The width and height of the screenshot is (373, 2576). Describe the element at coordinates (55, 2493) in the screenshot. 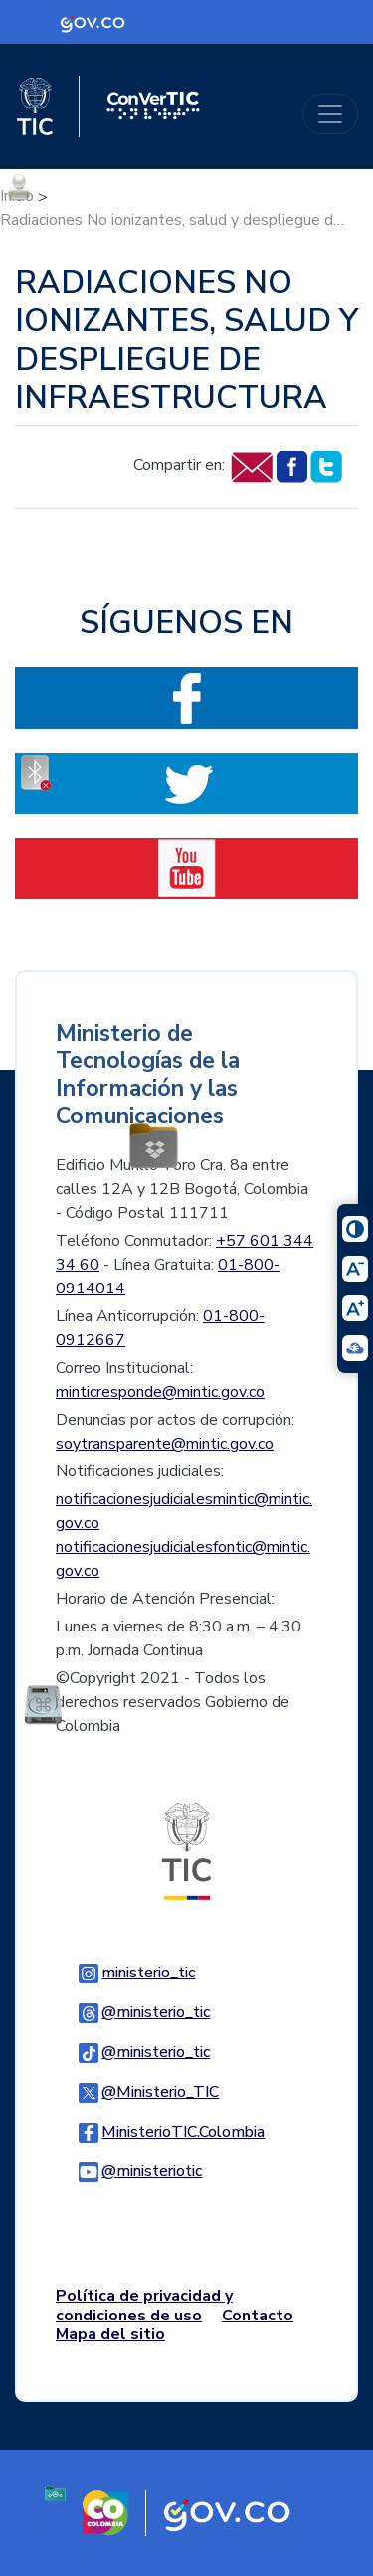

I see `open LineageOS system folder` at that location.